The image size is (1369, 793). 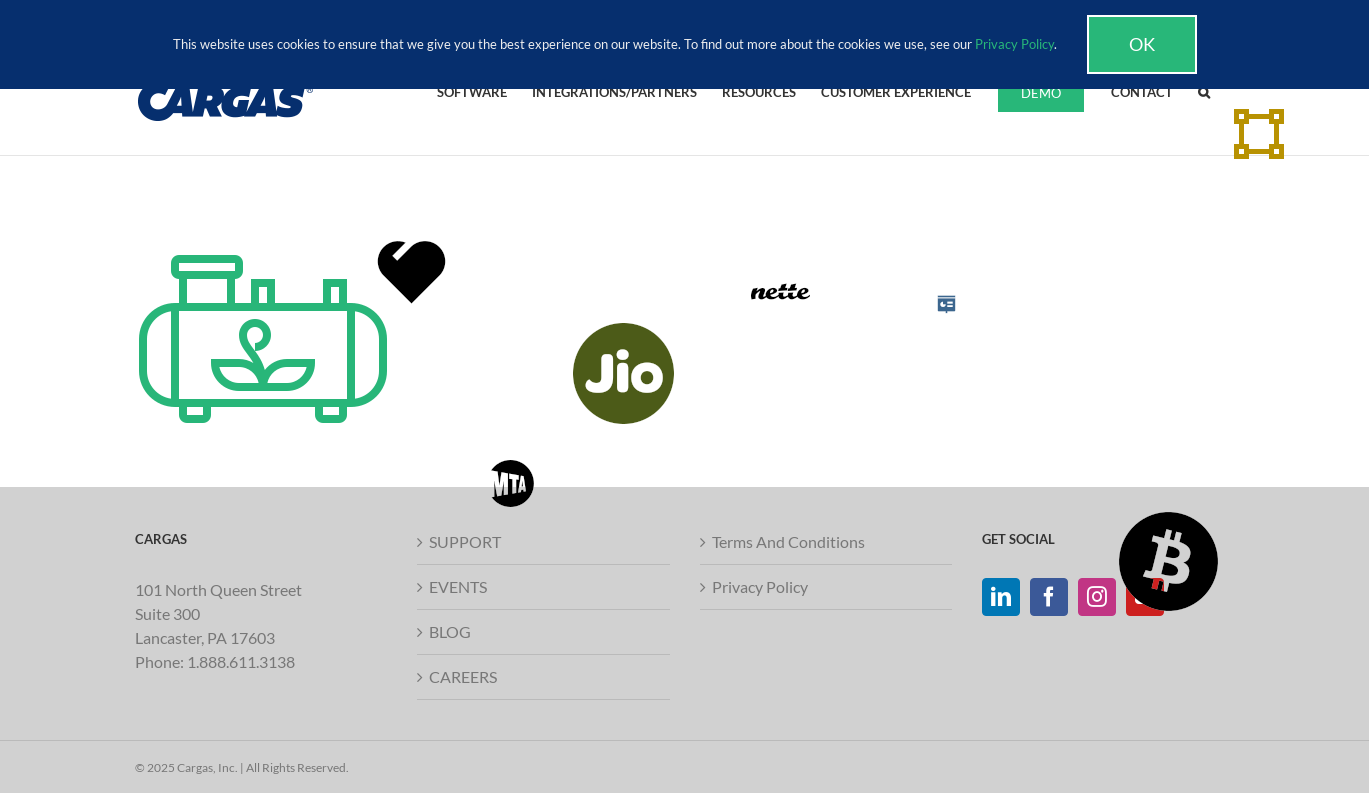 I want to click on edit shape or object boundaries, so click(x=1259, y=134).